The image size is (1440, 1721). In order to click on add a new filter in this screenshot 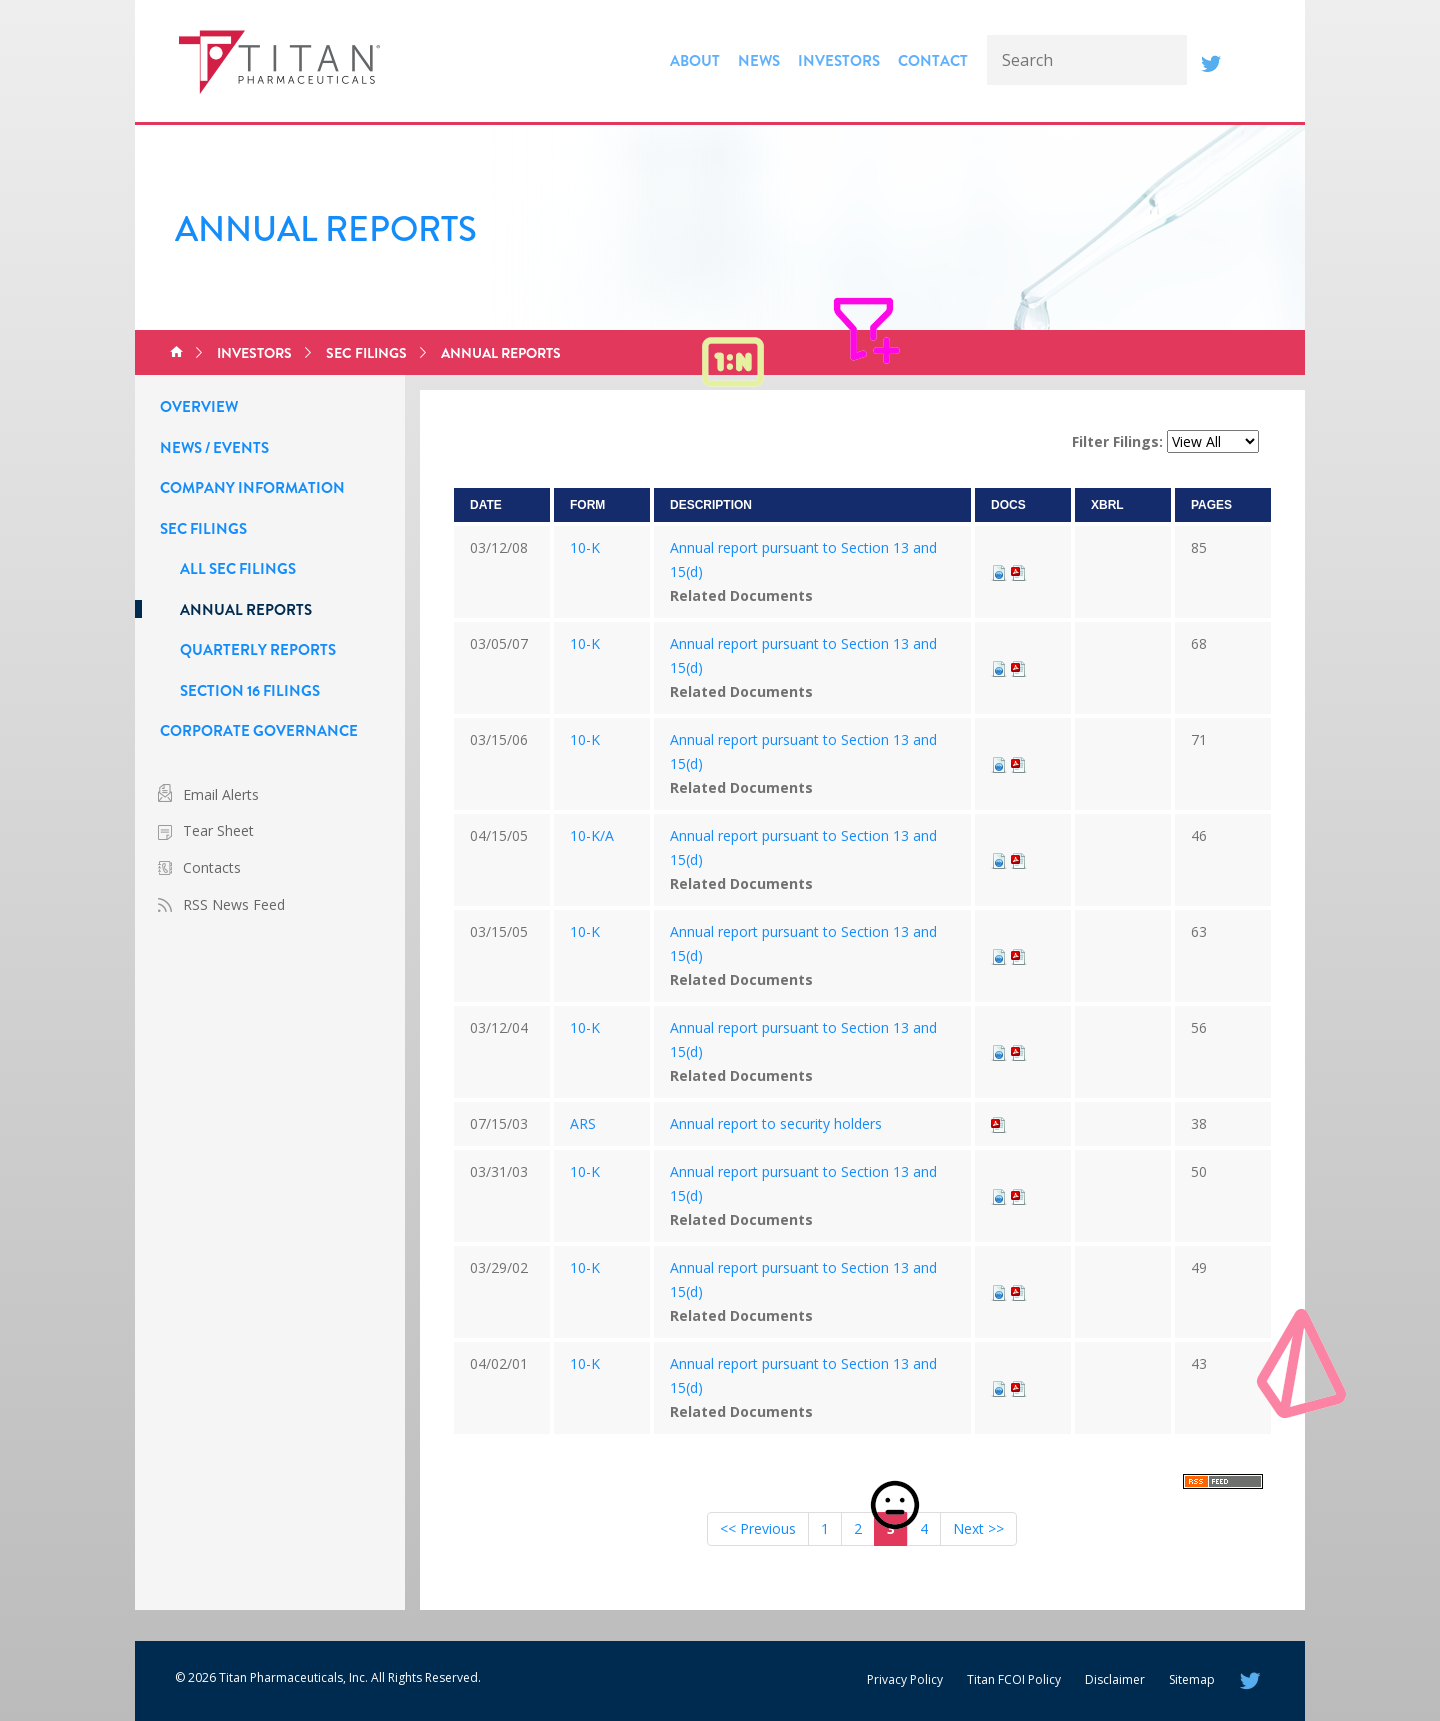, I will do `click(863, 327)`.